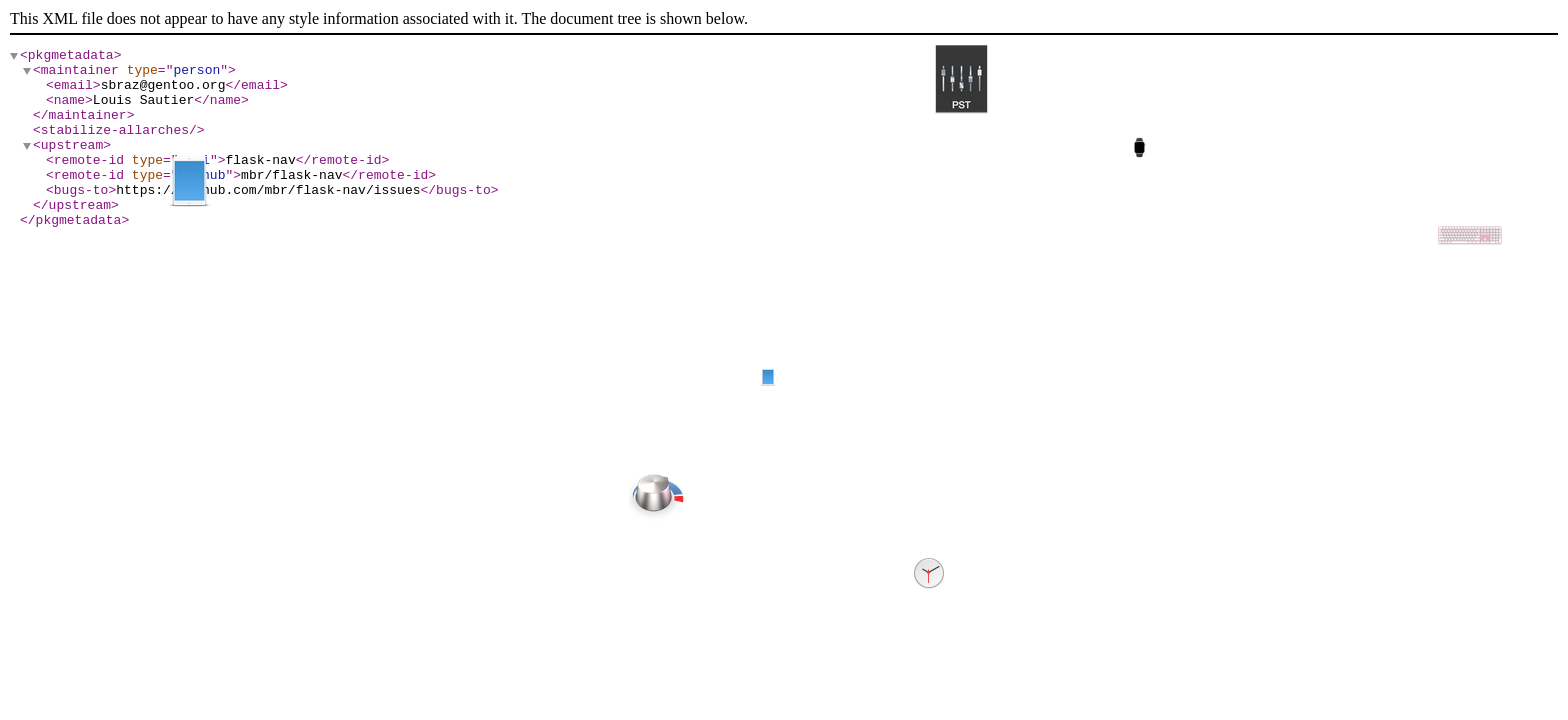 The height and width of the screenshot is (720, 1568). I want to click on access date and time settings, so click(929, 573).